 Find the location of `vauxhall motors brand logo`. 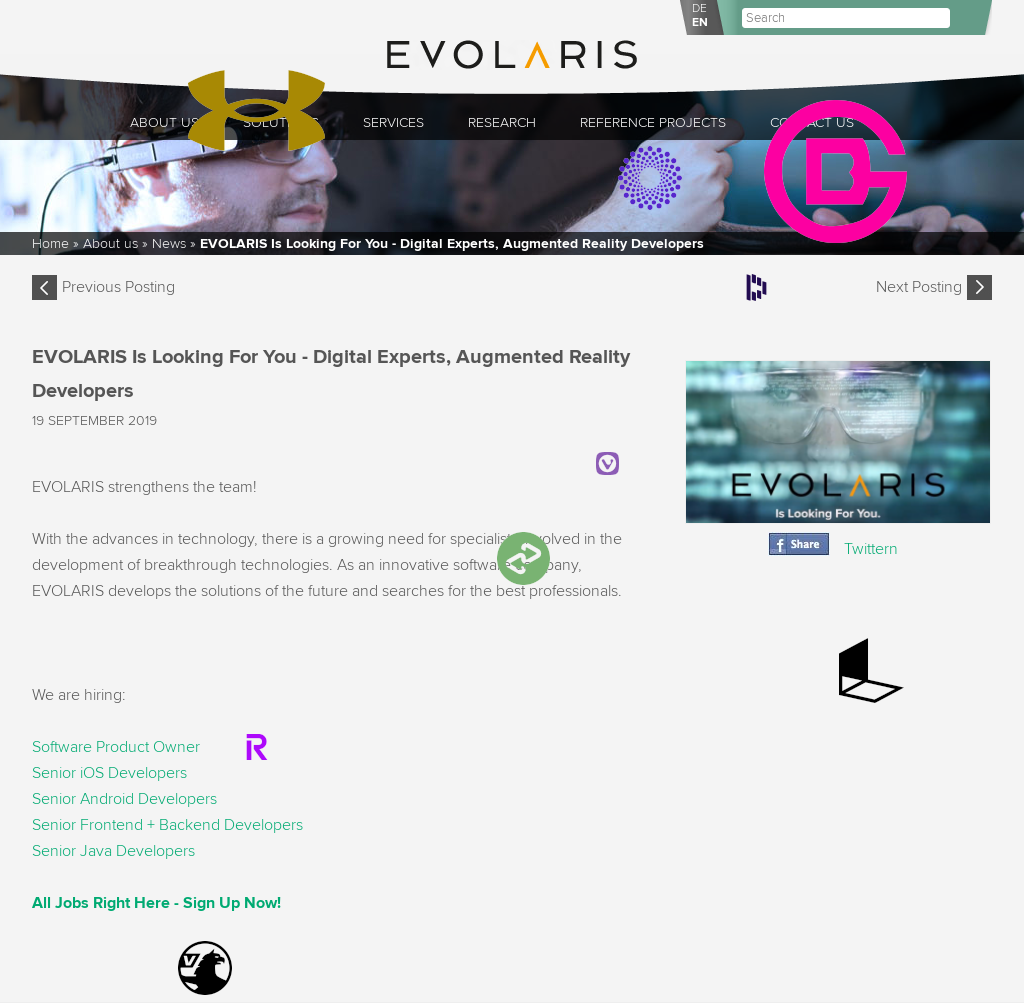

vauxhall motors brand logo is located at coordinates (205, 968).